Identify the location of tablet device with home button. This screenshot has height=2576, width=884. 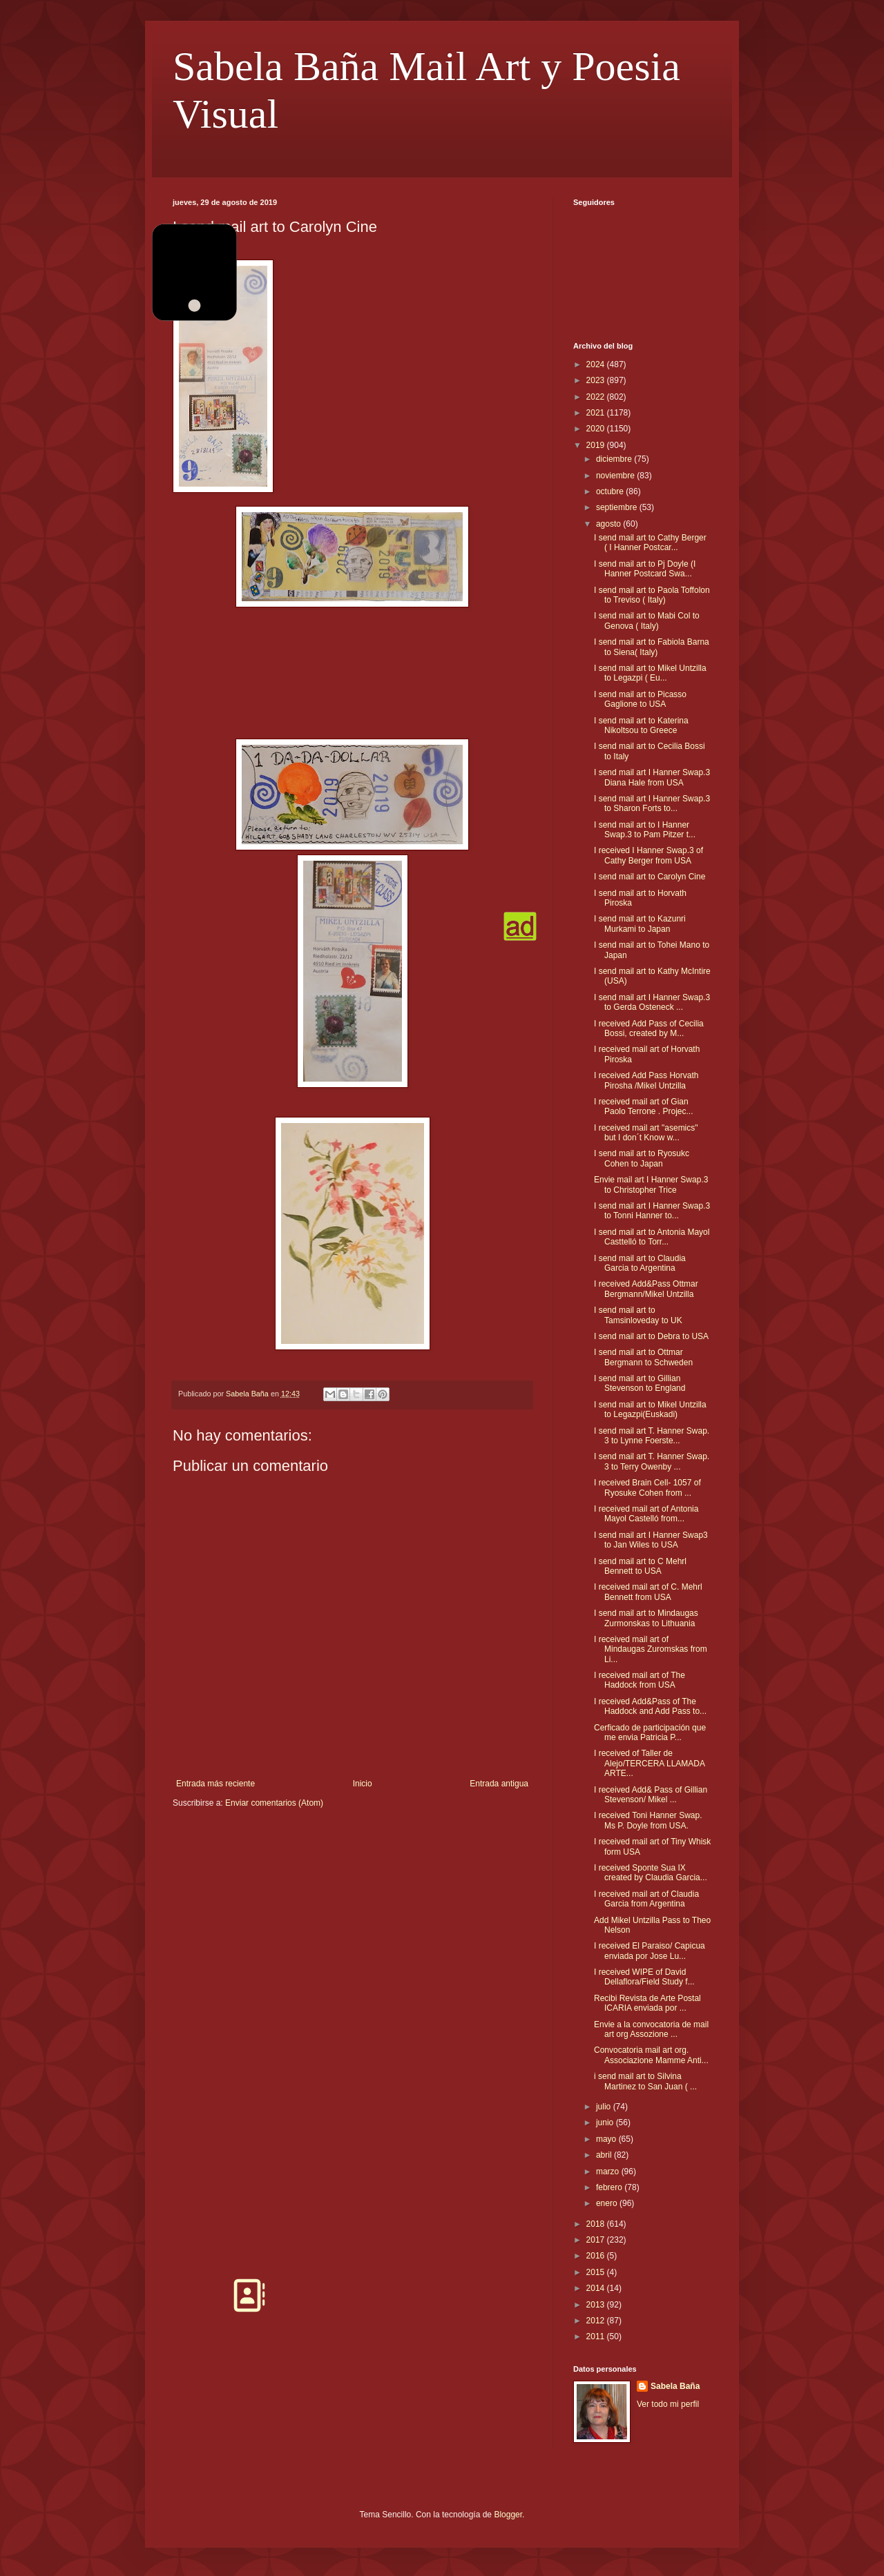
(194, 272).